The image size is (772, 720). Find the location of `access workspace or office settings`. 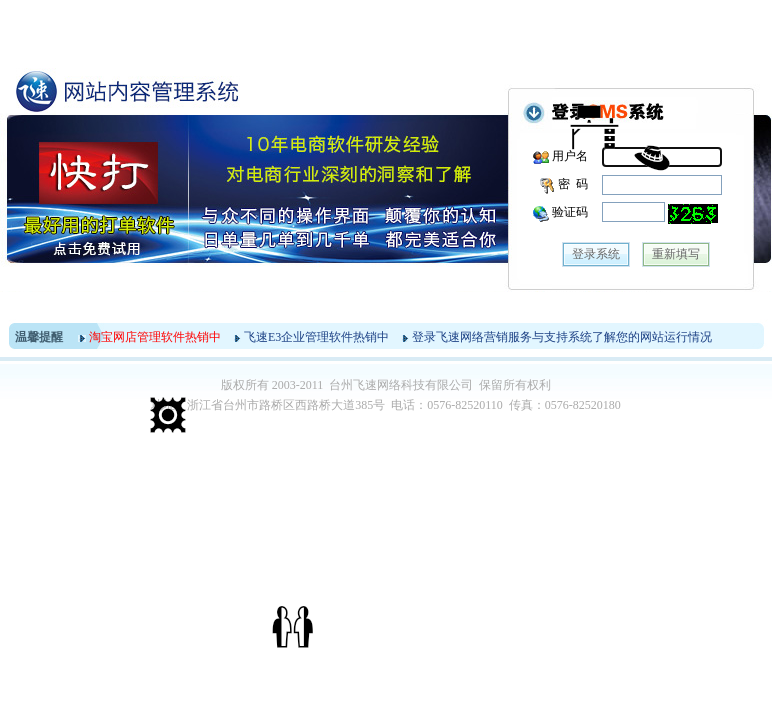

access workspace or office settings is located at coordinates (594, 122).